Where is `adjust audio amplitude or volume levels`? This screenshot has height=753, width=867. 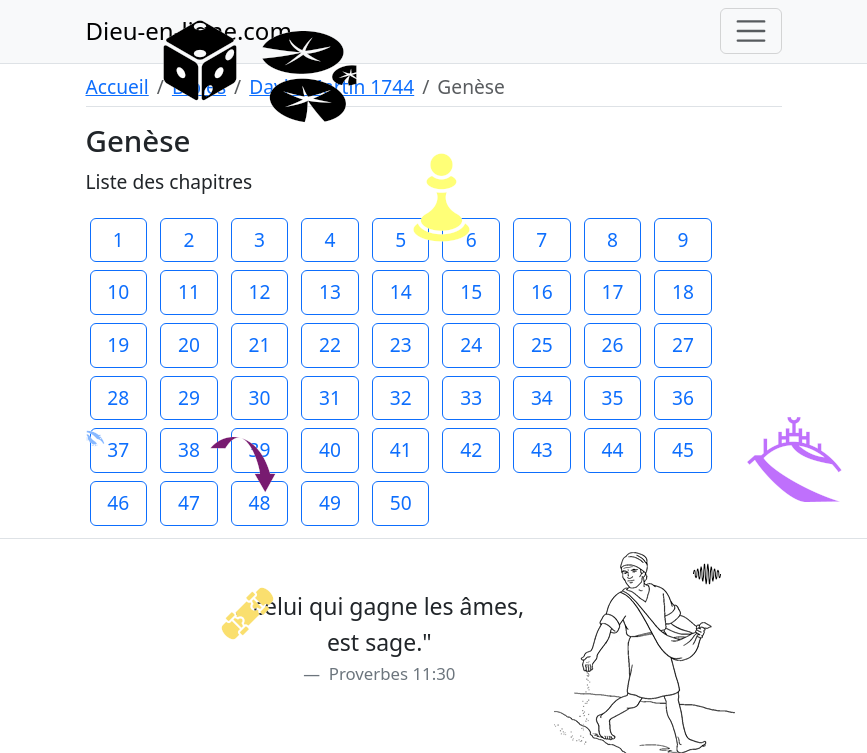 adjust audio amplitude or volume levels is located at coordinates (707, 574).